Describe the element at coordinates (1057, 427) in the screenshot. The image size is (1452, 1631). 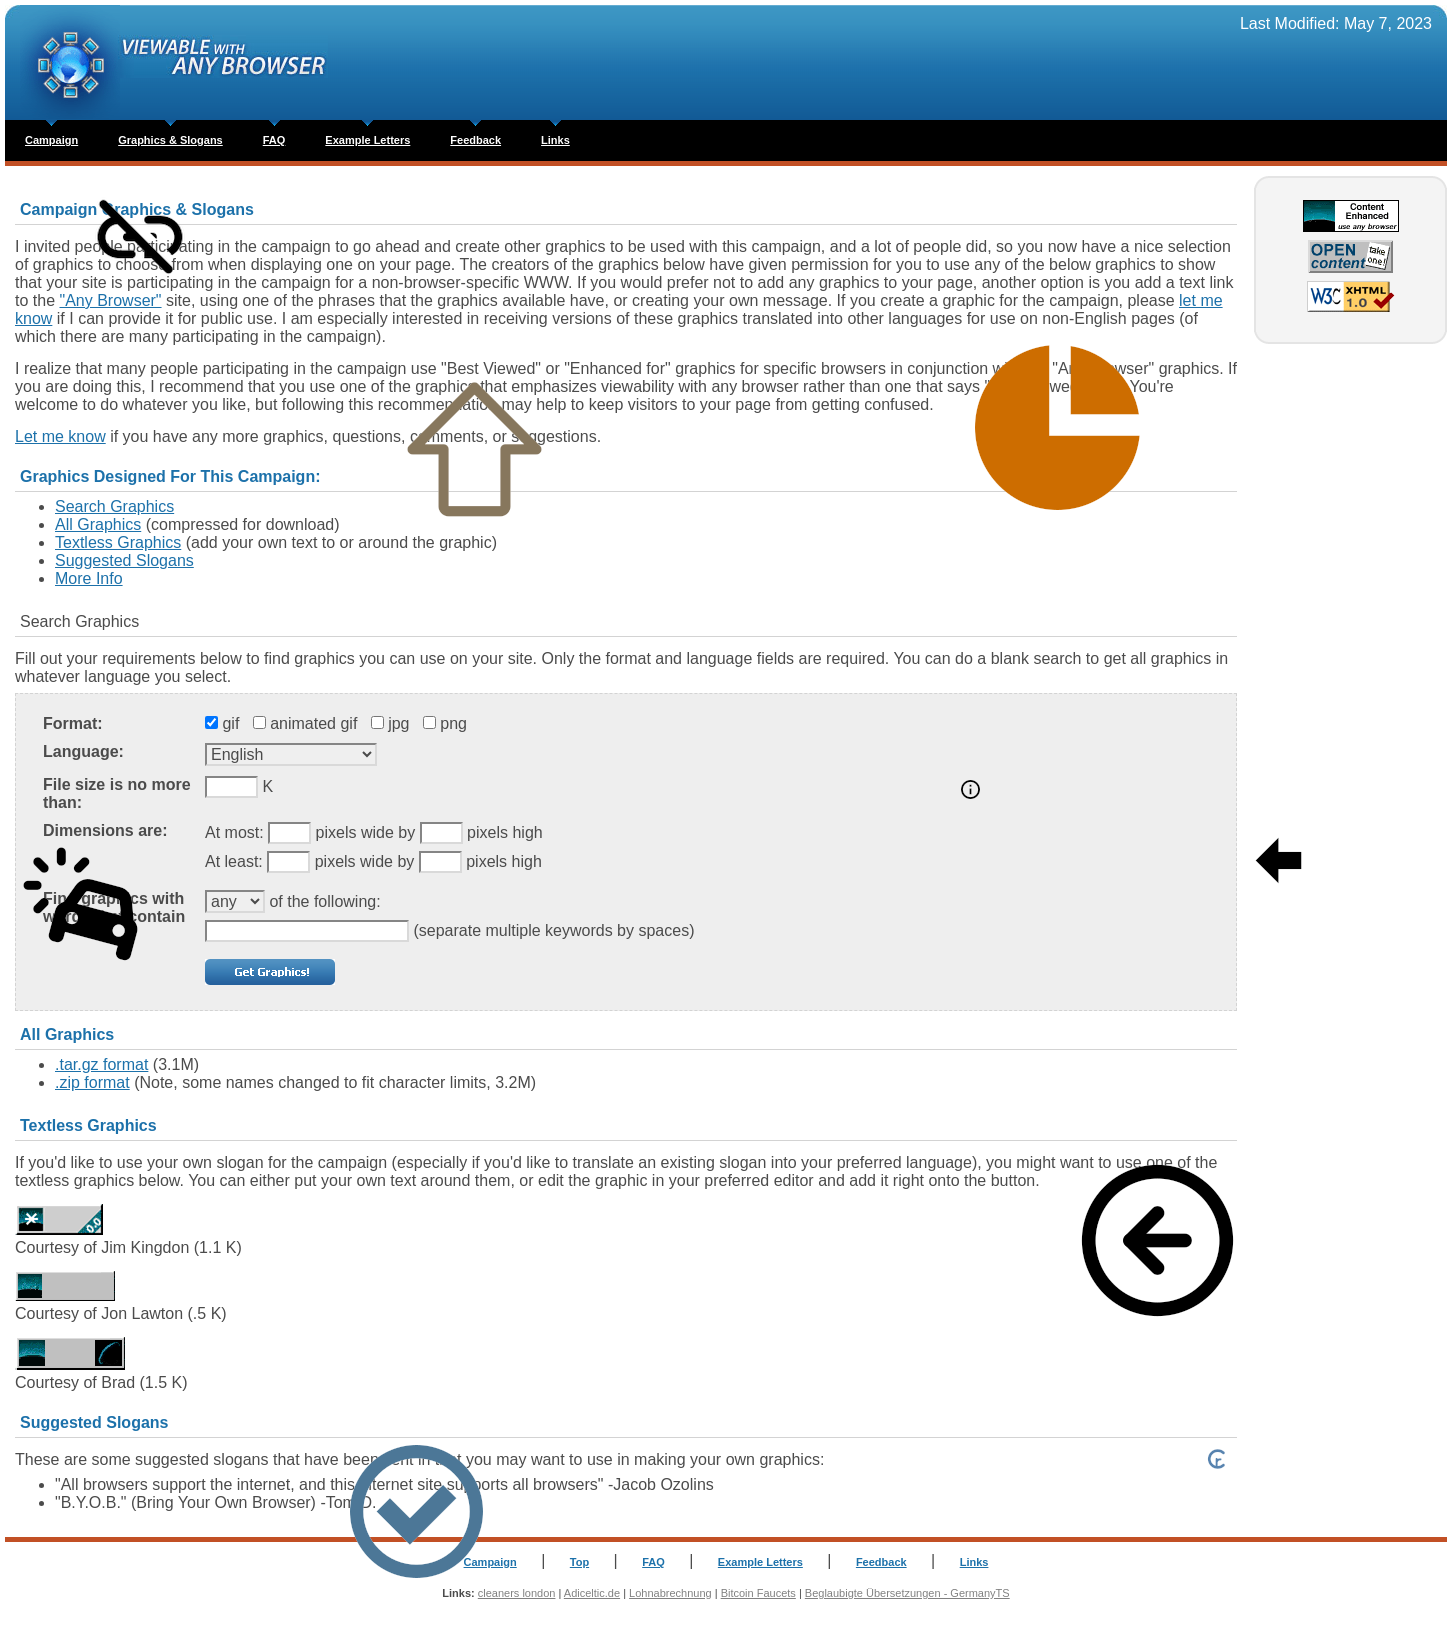
I see `view data breakdown or statistics` at that location.